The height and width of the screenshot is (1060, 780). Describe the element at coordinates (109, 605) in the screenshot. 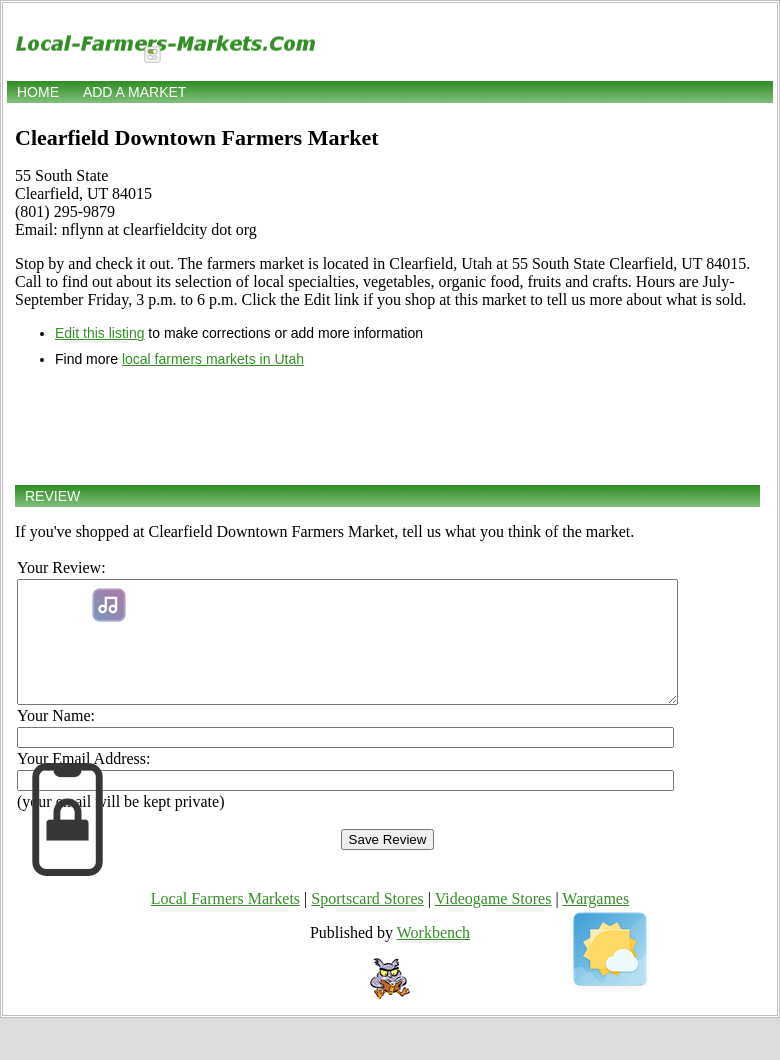

I see `open mousai music recognition app` at that location.